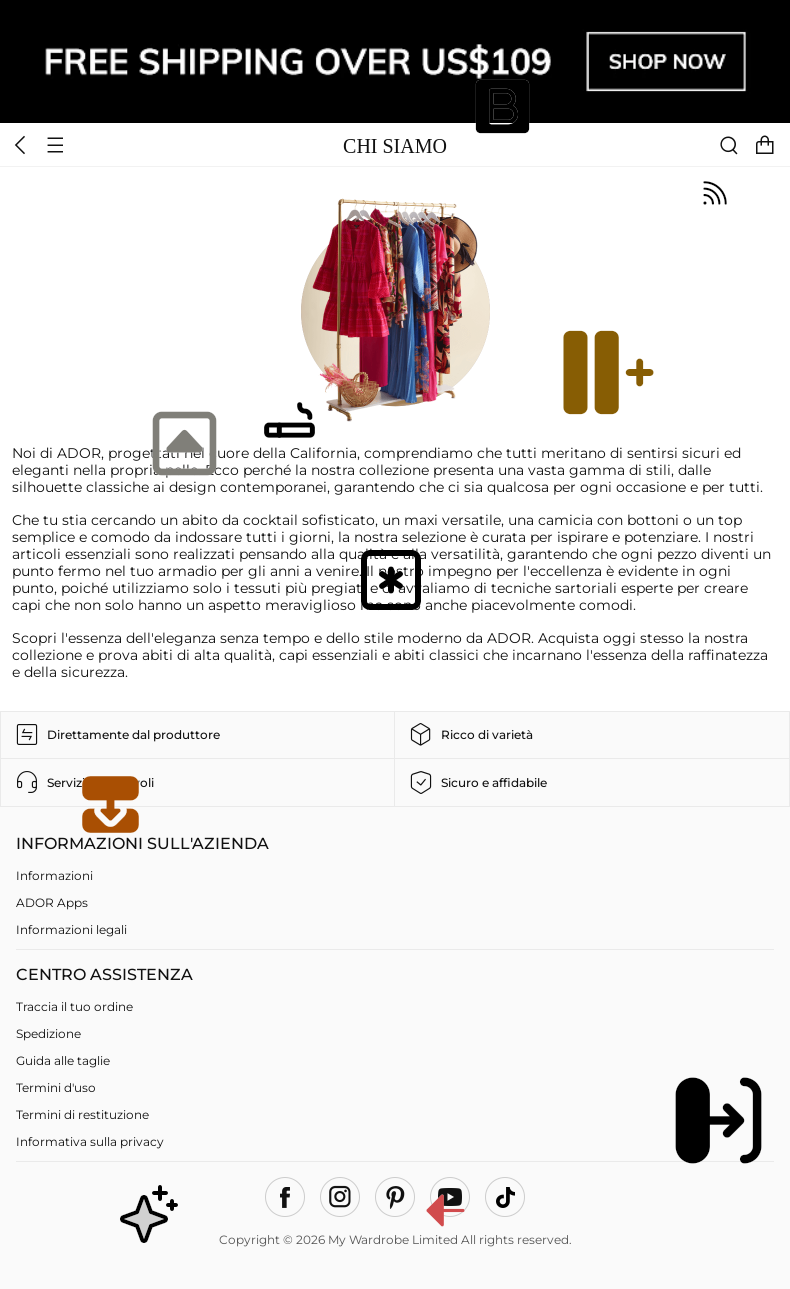 The width and height of the screenshot is (790, 1289). Describe the element at coordinates (714, 194) in the screenshot. I see `subscribe to RSS feed` at that location.